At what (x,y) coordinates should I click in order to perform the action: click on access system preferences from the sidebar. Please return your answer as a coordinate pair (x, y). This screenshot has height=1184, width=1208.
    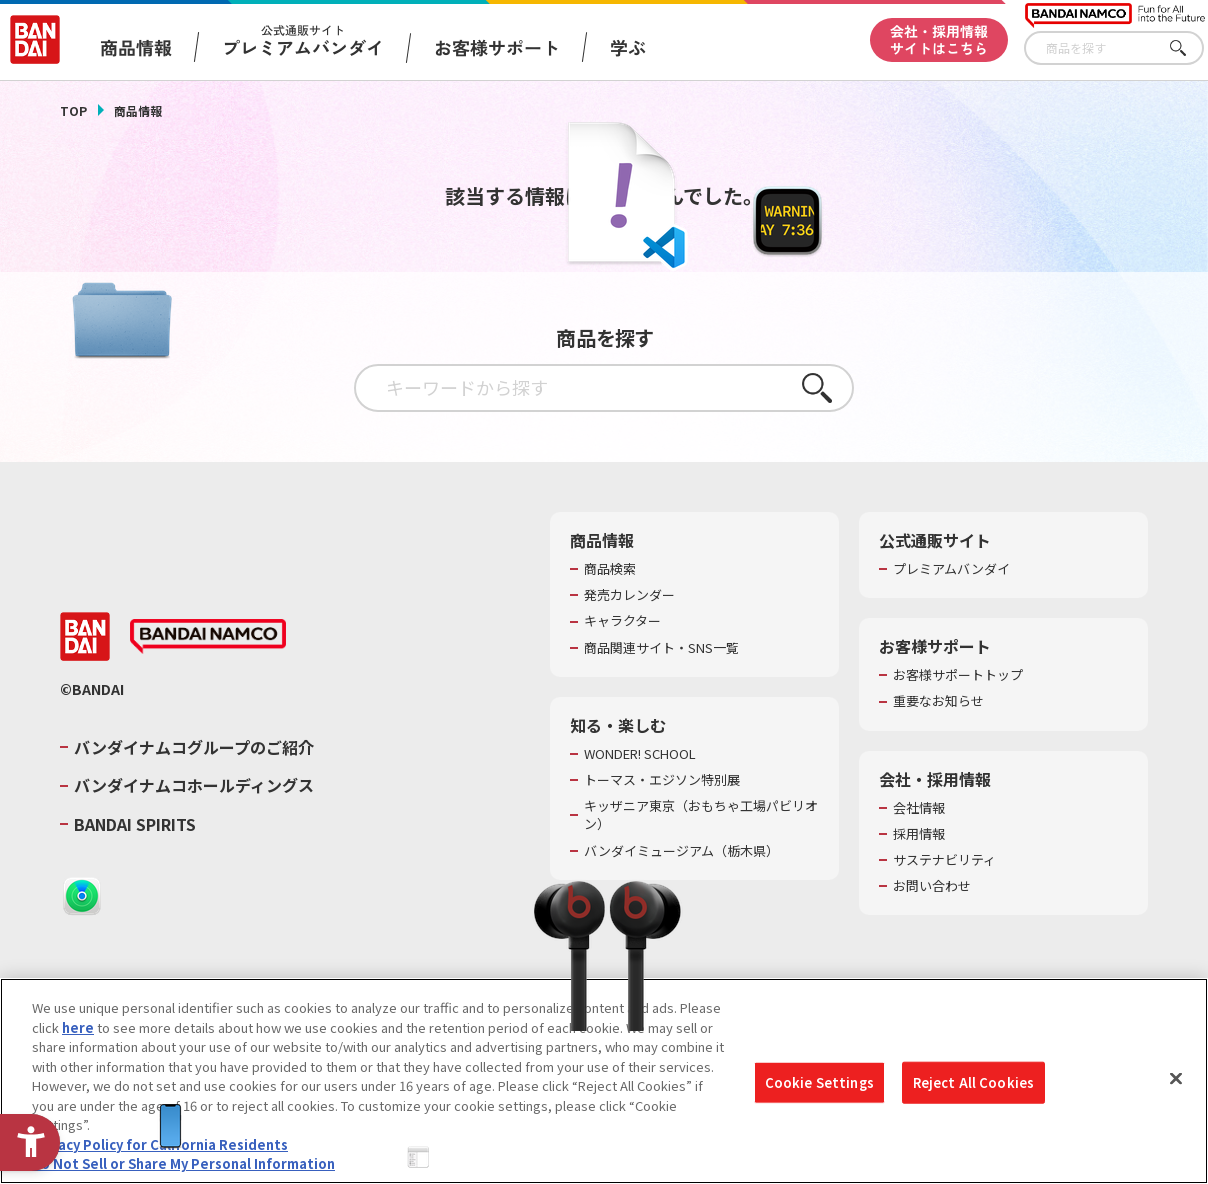
    Looking at the image, I should click on (418, 1157).